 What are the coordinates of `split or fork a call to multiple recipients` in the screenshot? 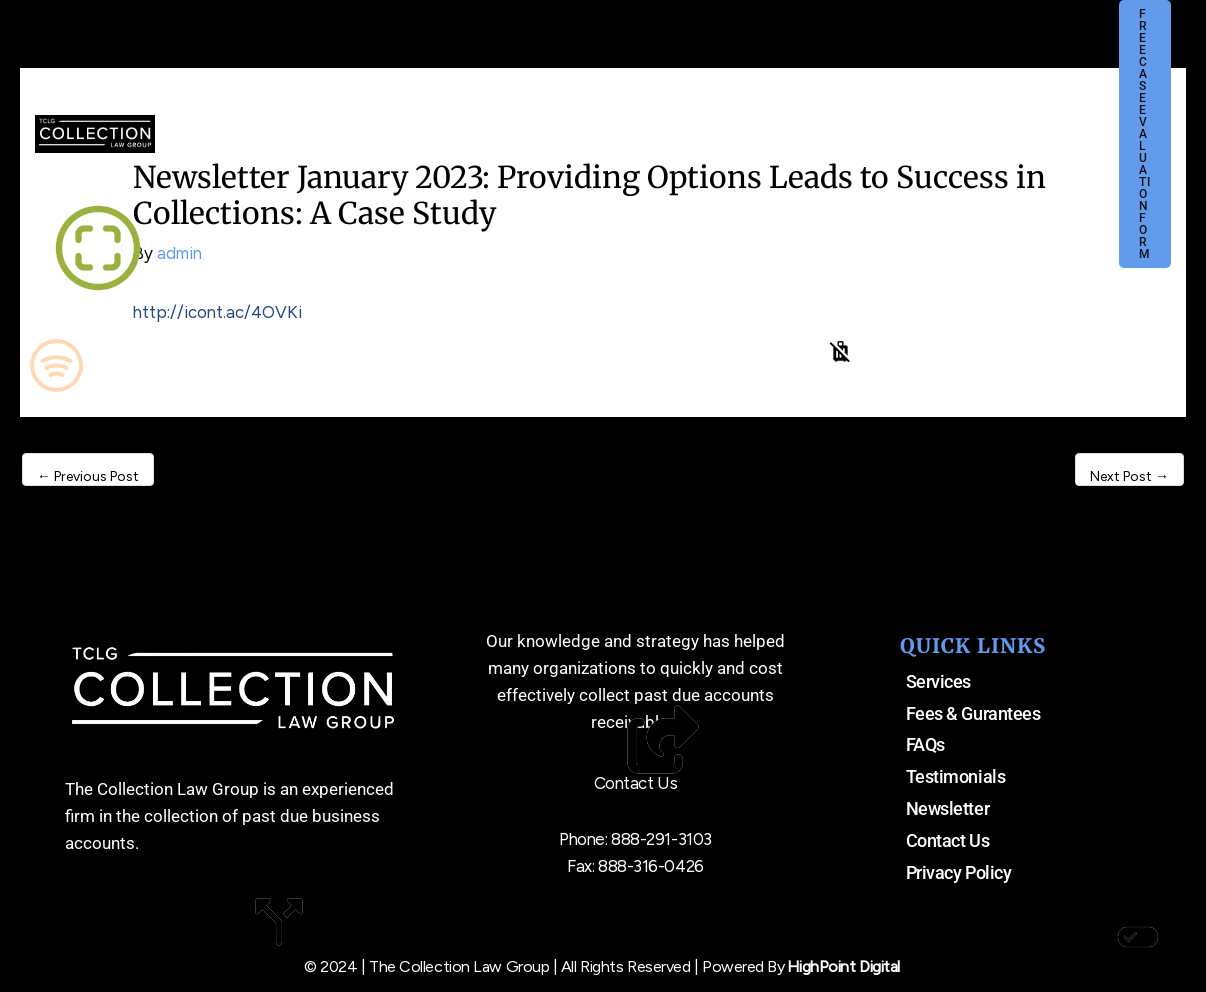 It's located at (279, 922).